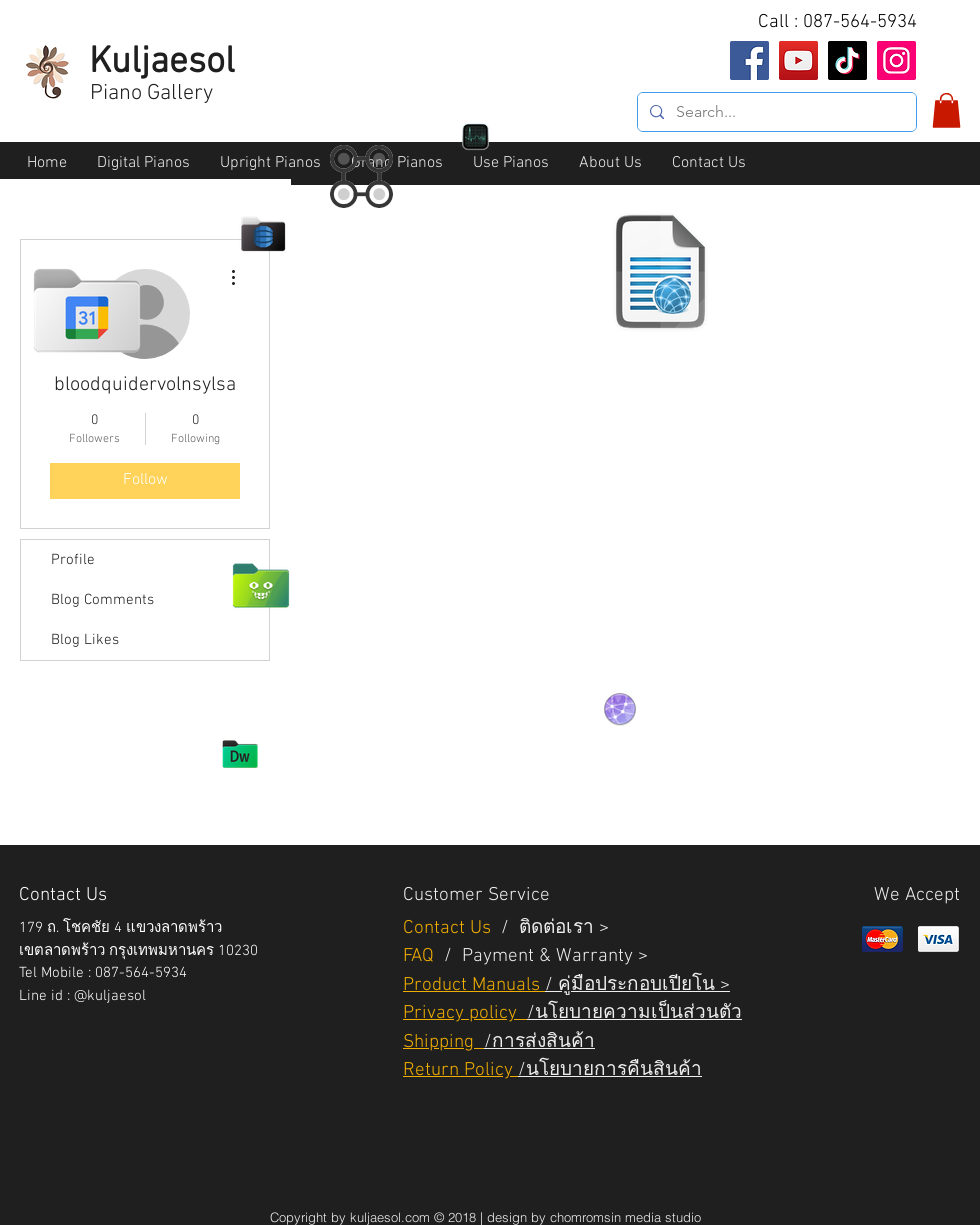 Image resolution: width=980 pixels, height=1225 pixels. Describe the element at coordinates (361, 176) in the screenshot. I see `configure hot corners behavior` at that location.